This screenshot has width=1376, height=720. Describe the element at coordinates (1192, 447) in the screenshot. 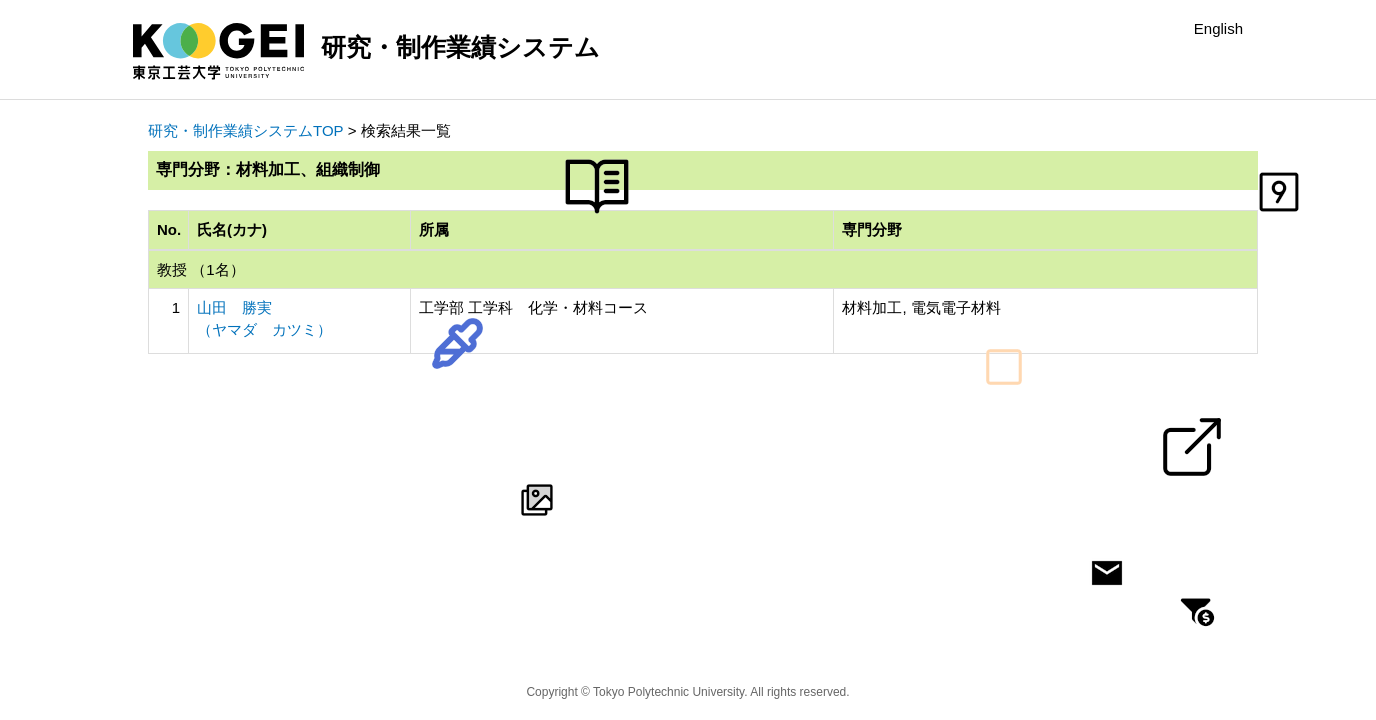

I see `open link in new window` at that location.